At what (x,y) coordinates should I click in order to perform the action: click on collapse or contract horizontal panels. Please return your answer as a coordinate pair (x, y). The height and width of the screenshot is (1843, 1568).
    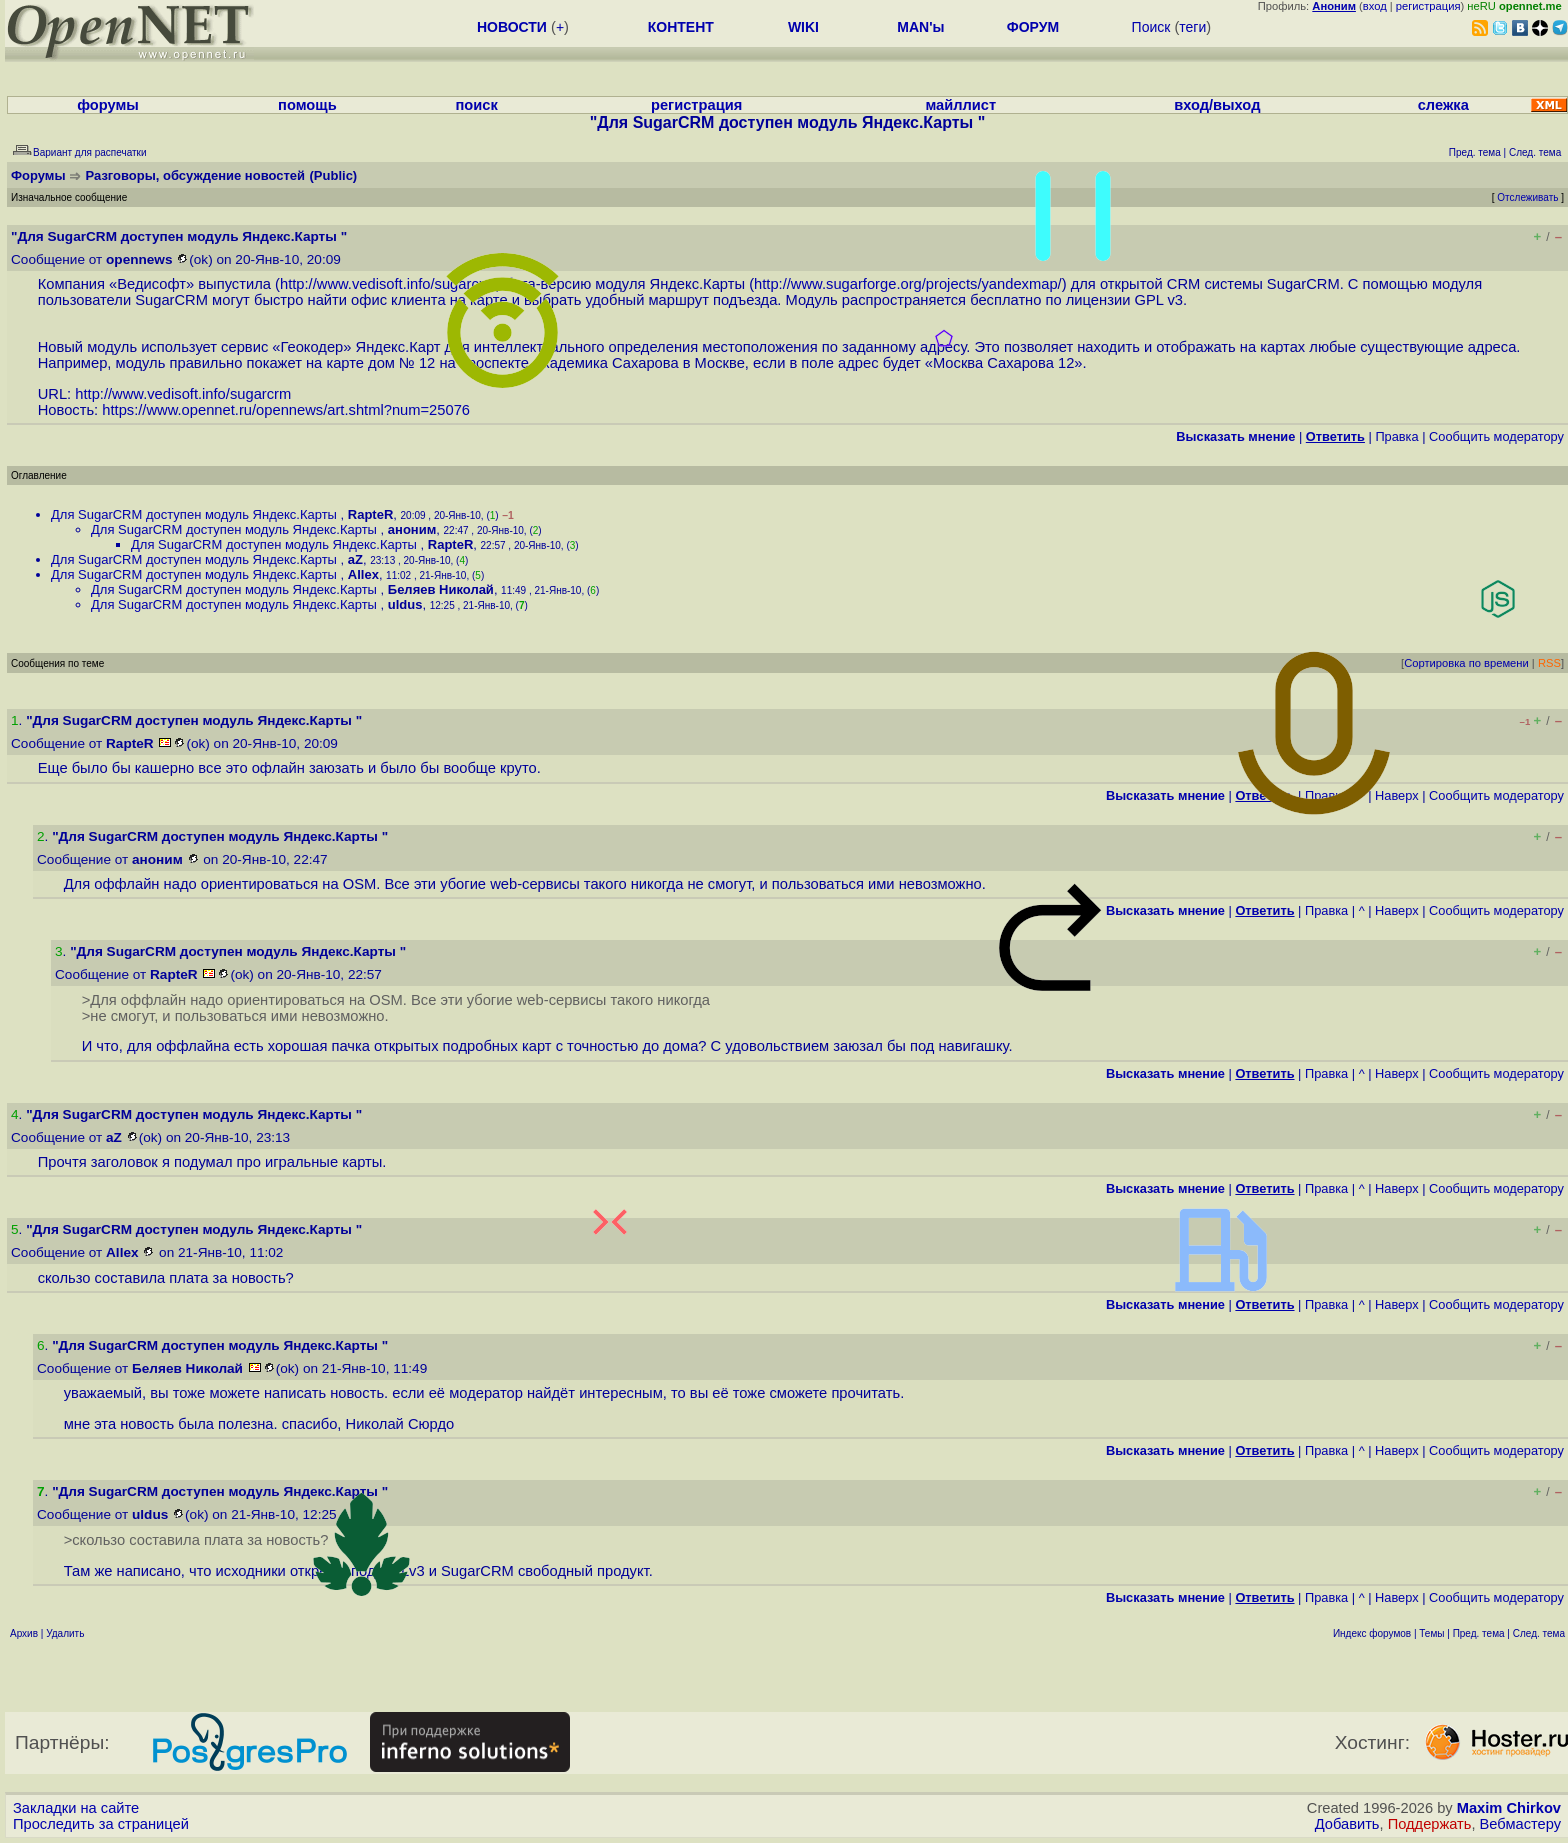
    Looking at the image, I should click on (610, 1222).